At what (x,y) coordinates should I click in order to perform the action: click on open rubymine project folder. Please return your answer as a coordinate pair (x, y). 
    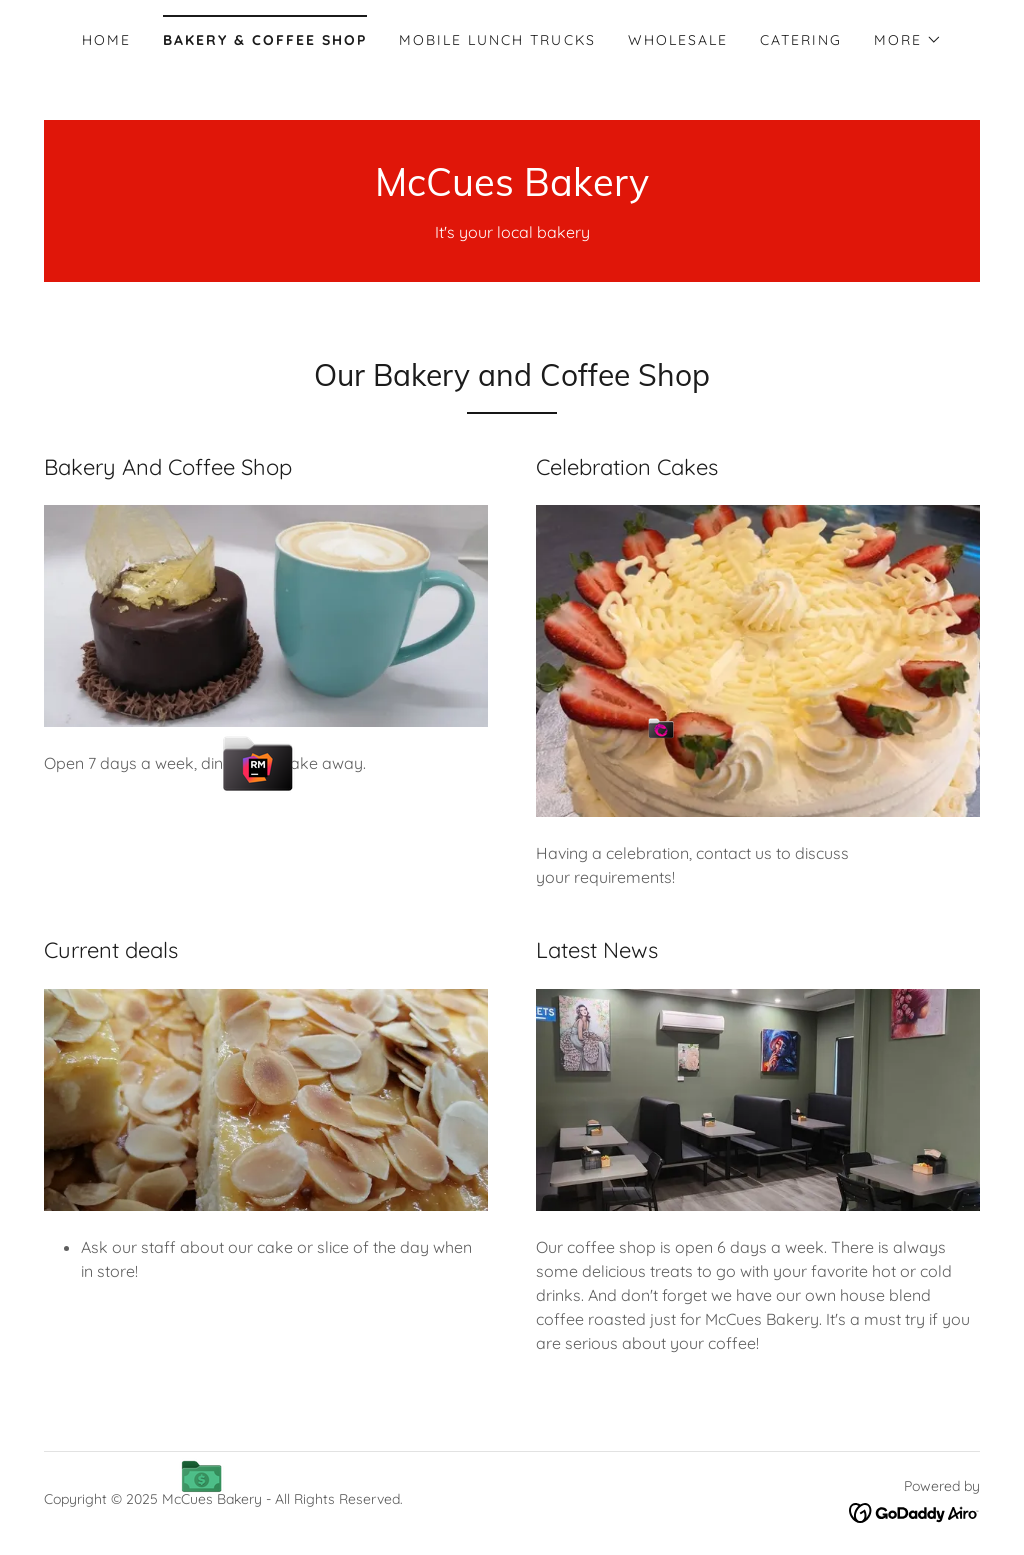
    Looking at the image, I should click on (257, 765).